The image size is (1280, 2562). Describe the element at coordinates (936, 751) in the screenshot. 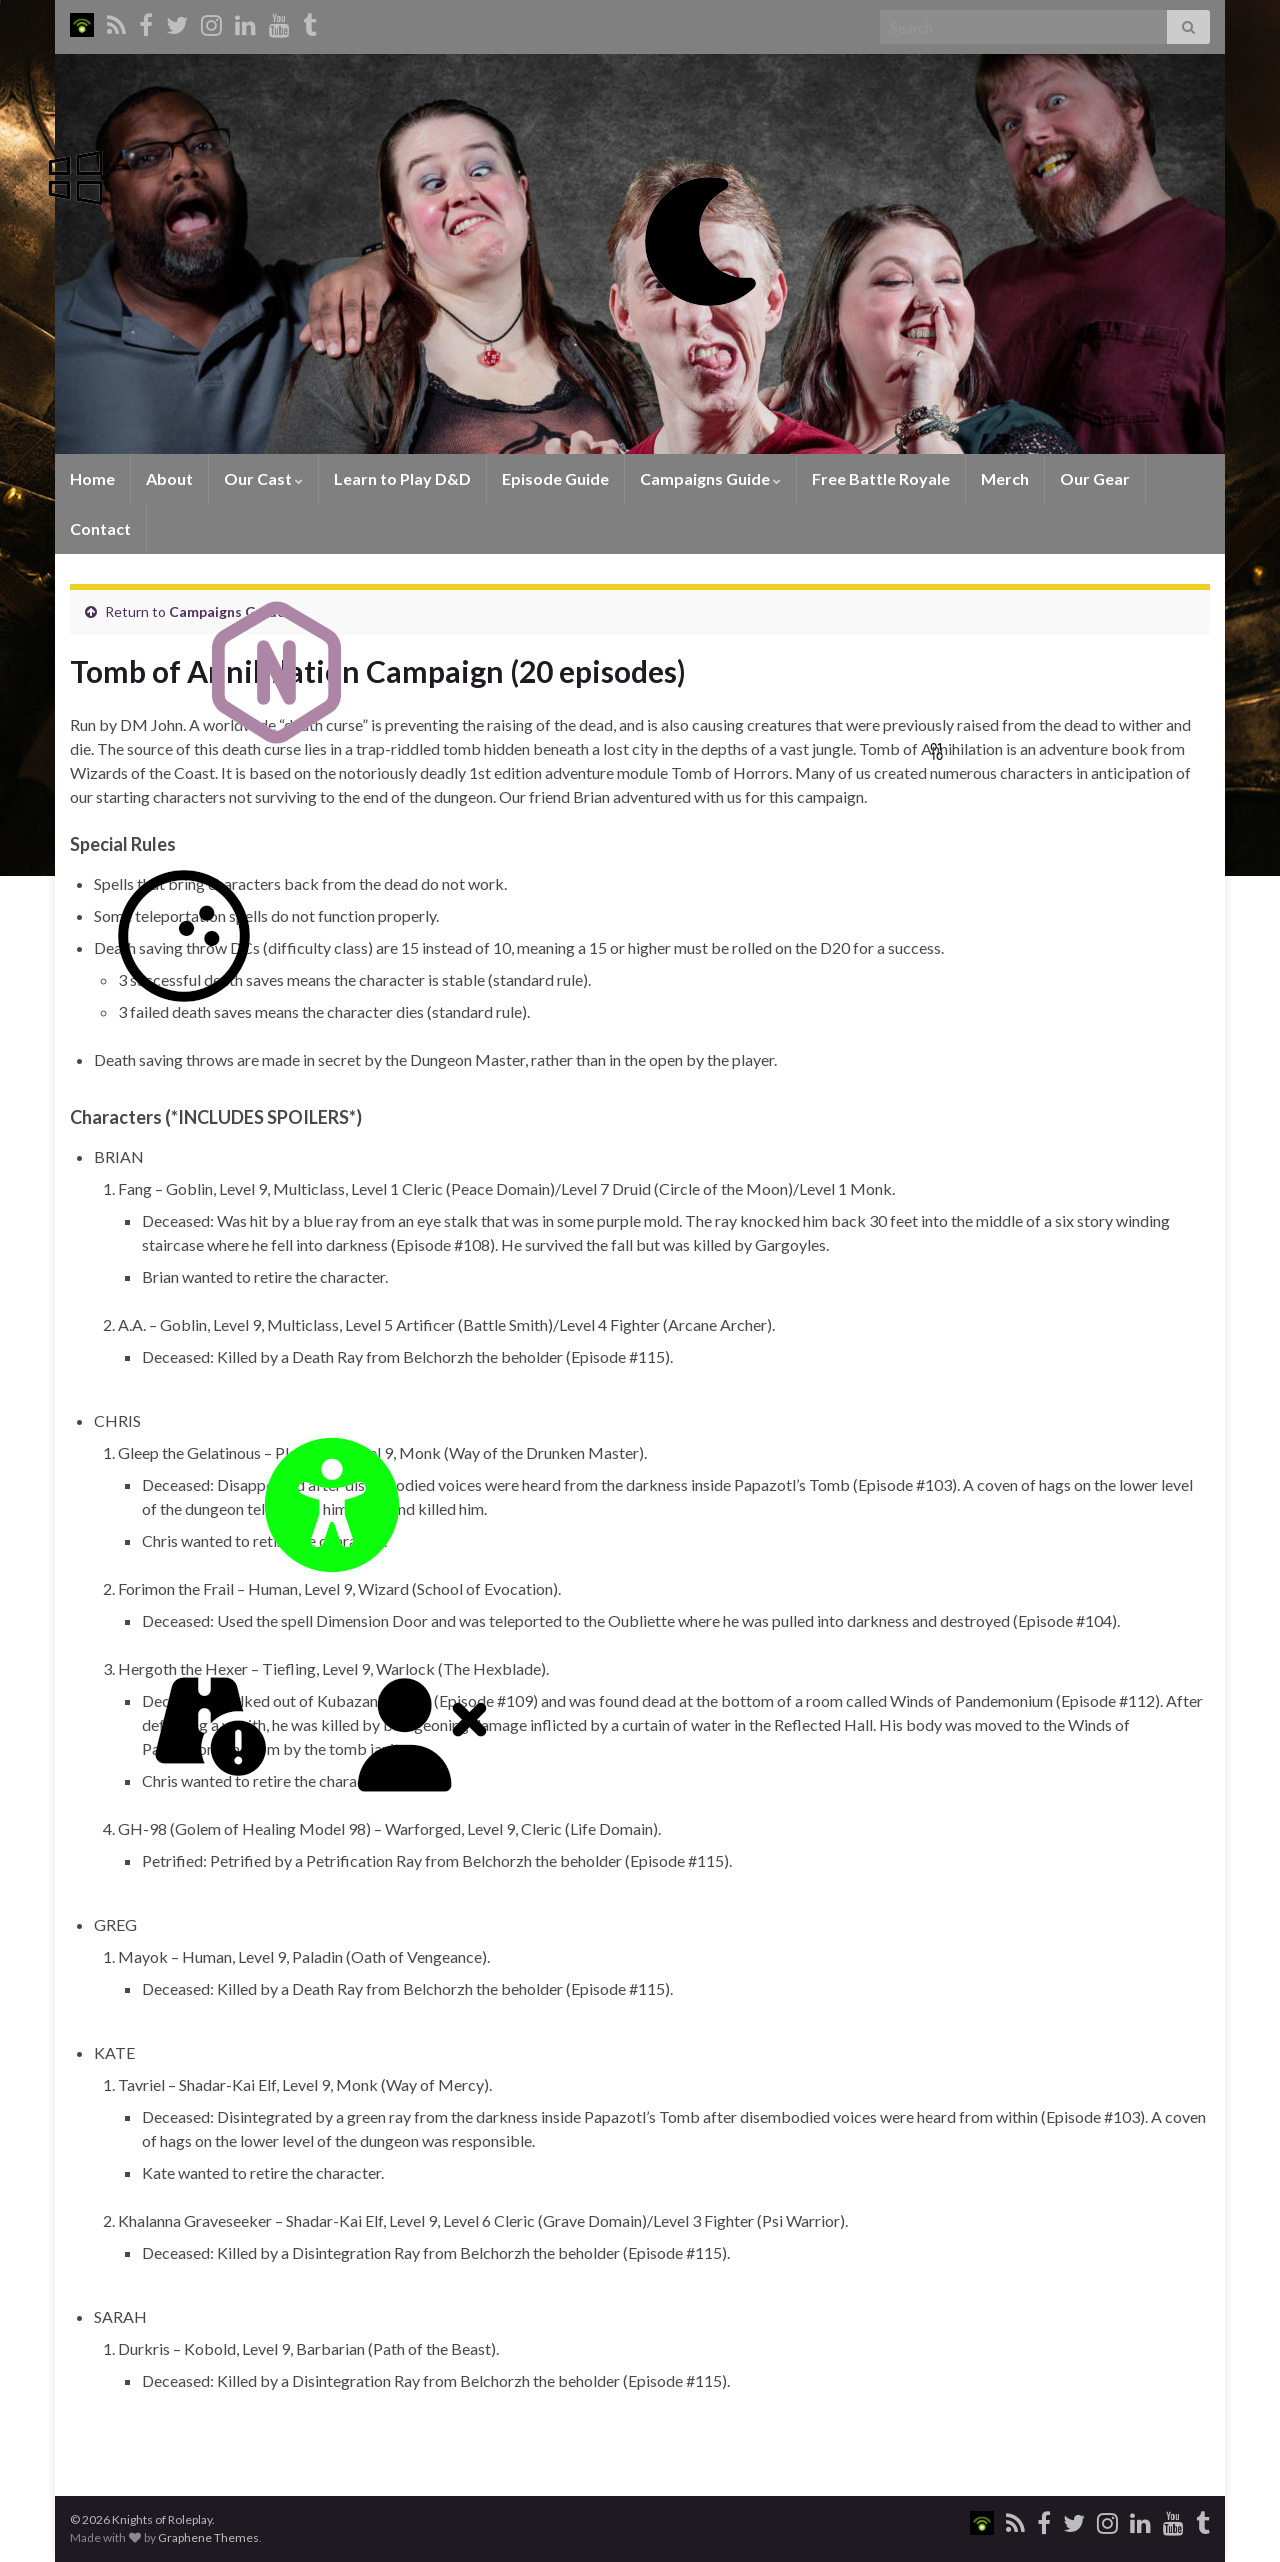

I see `view or edit binary data` at that location.